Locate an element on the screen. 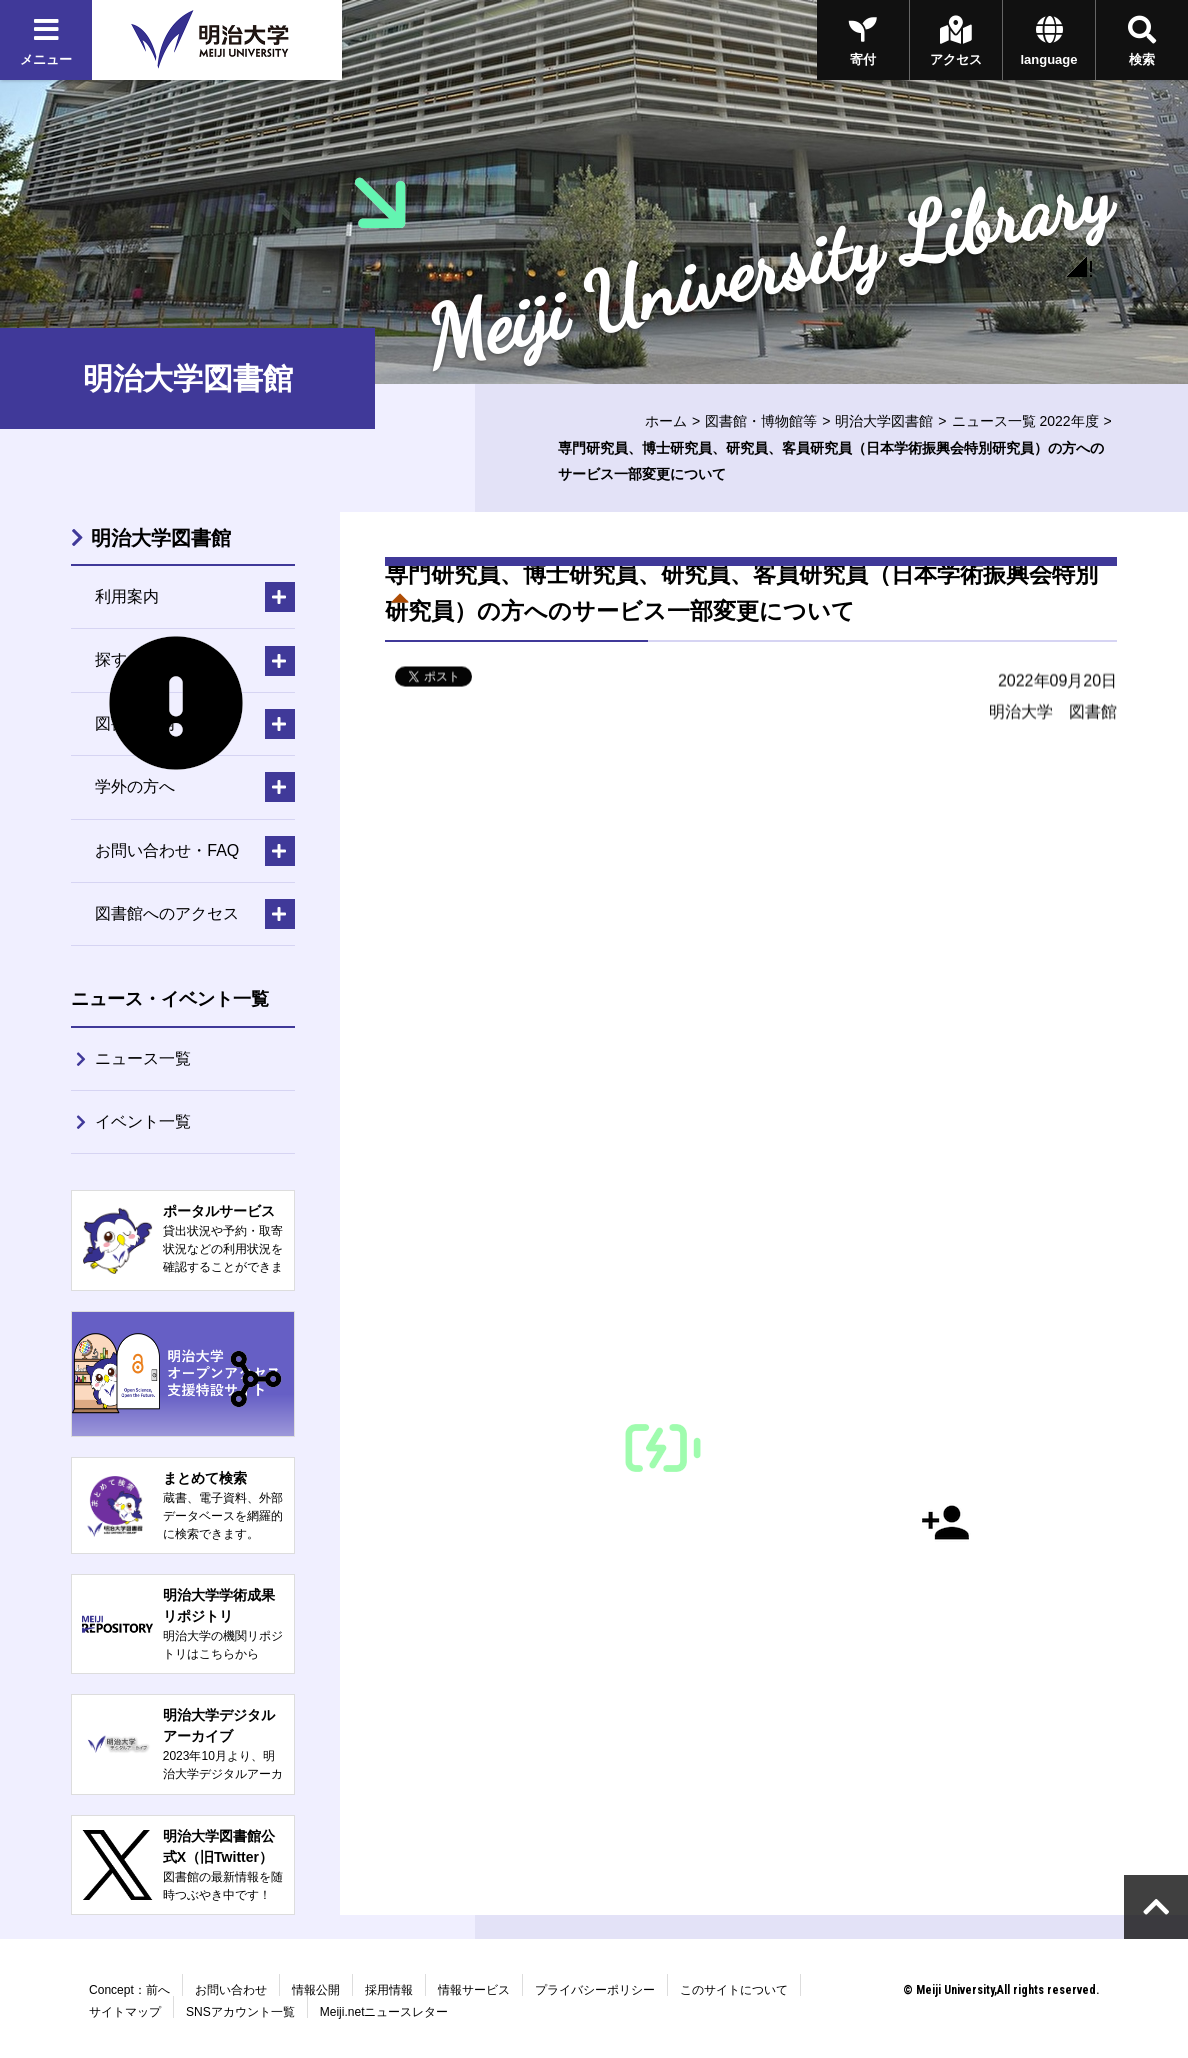  indicates cellular signal with no internet connection is located at coordinates (1079, 264).